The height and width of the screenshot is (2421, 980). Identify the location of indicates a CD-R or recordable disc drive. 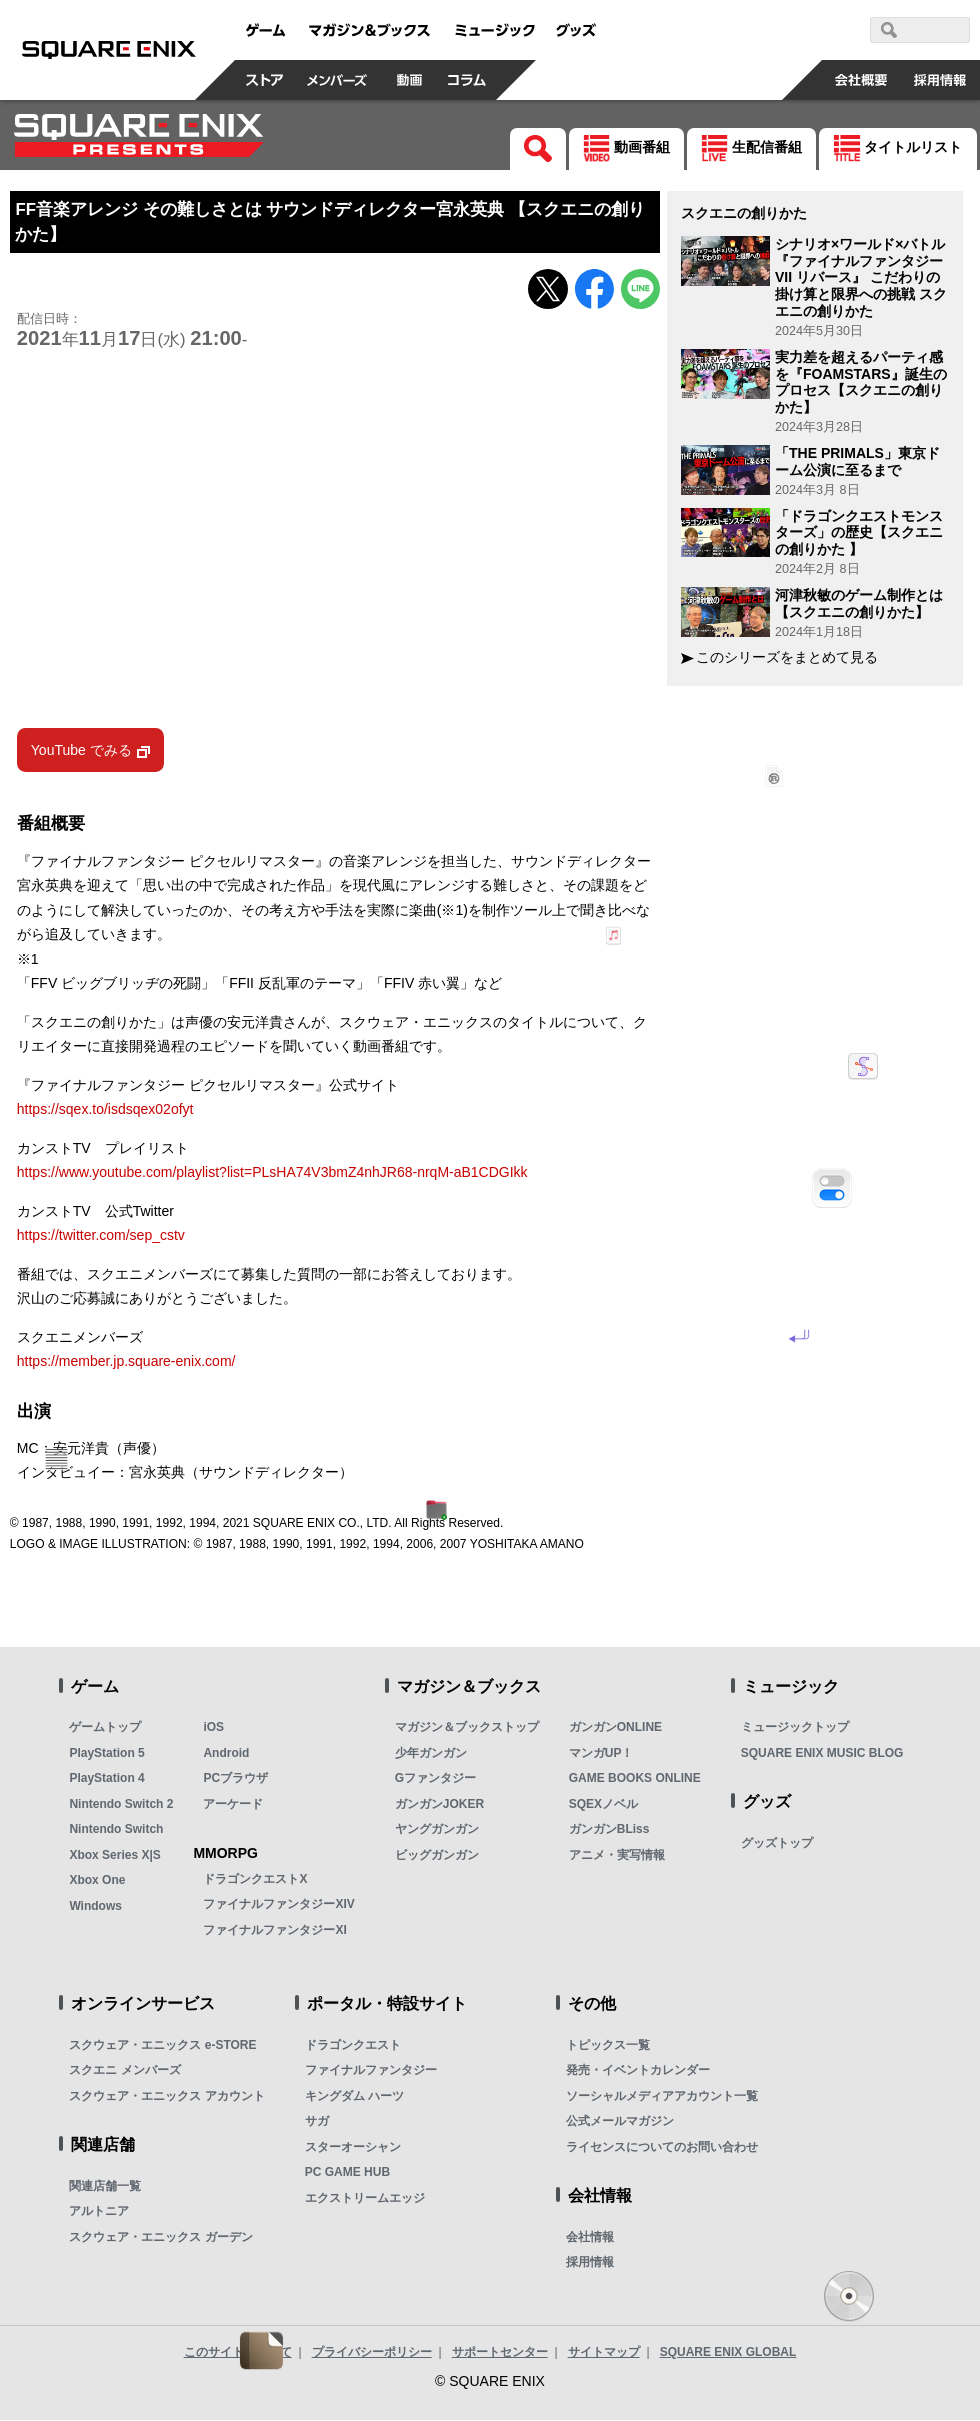
(849, 2296).